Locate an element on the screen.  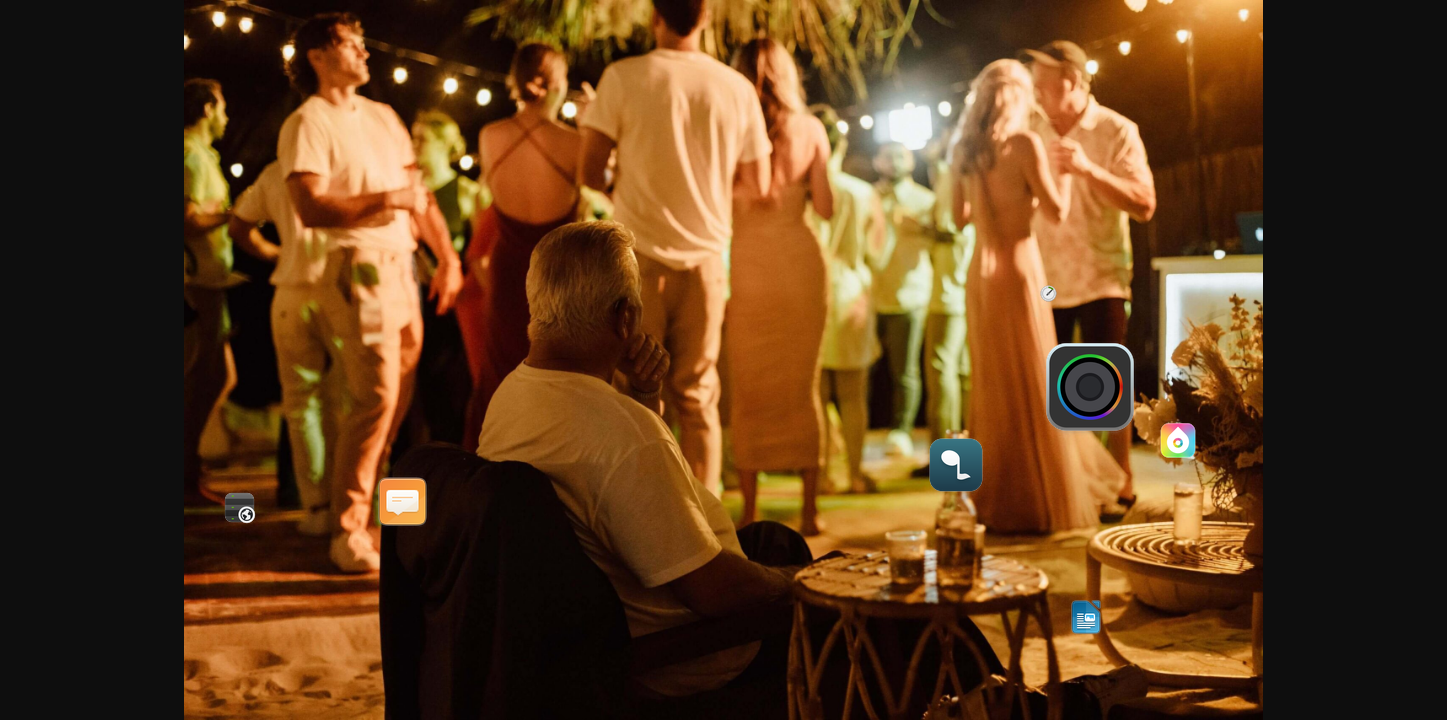
open DaVinci Resolve color grading panels is located at coordinates (1090, 387).